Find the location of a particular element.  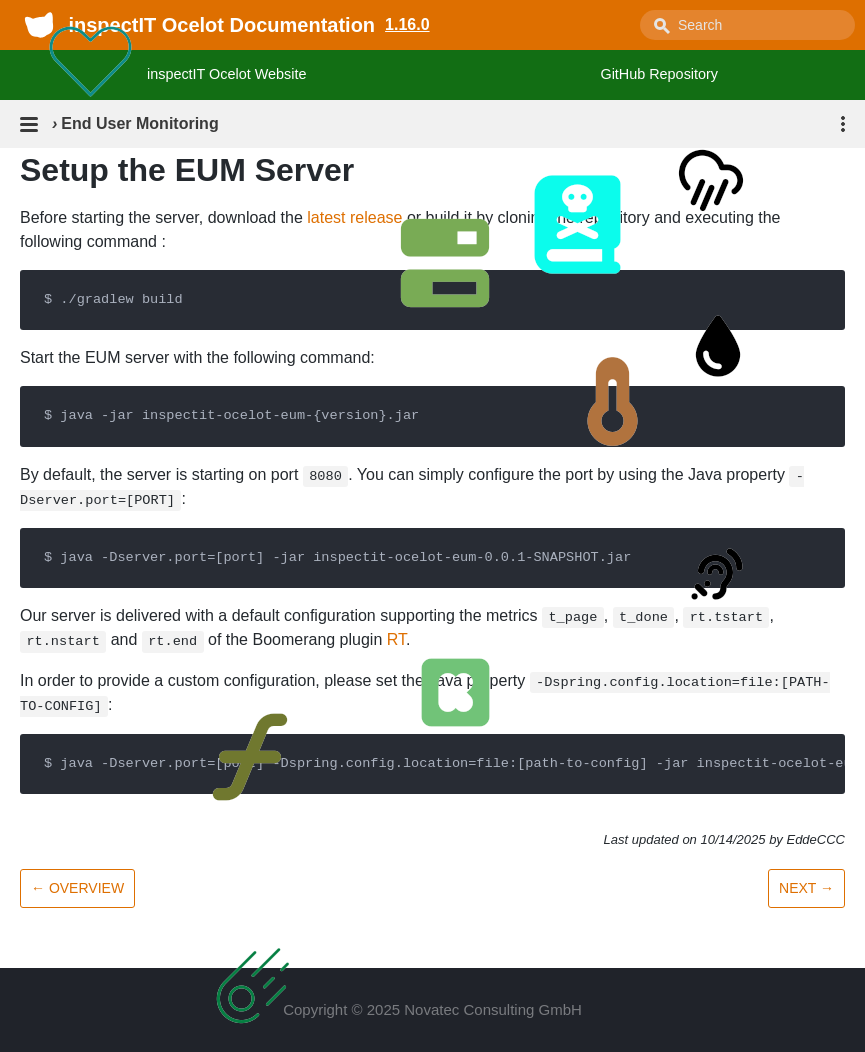

view task list or to-do items is located at coordinates (445, 263).